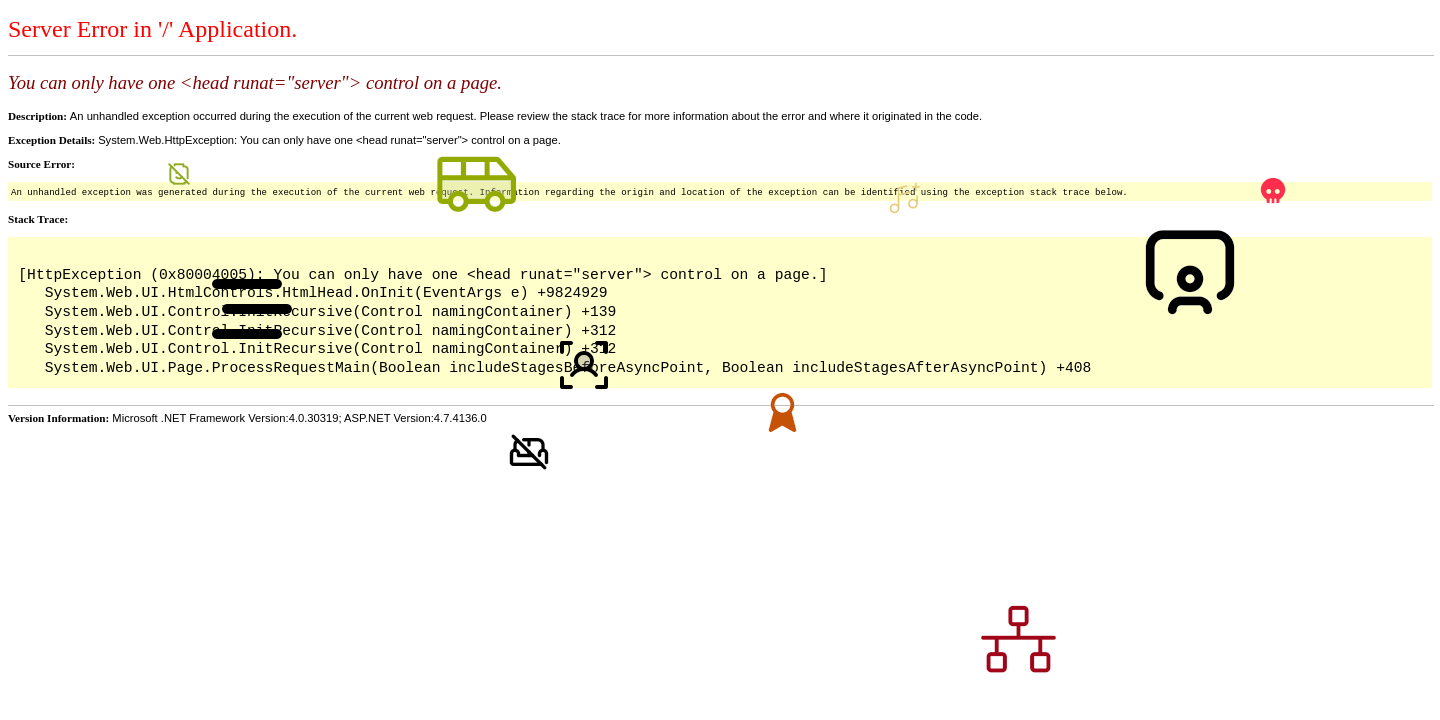  I want to click on view user's screen or monitor activity, so click(1190, 270).